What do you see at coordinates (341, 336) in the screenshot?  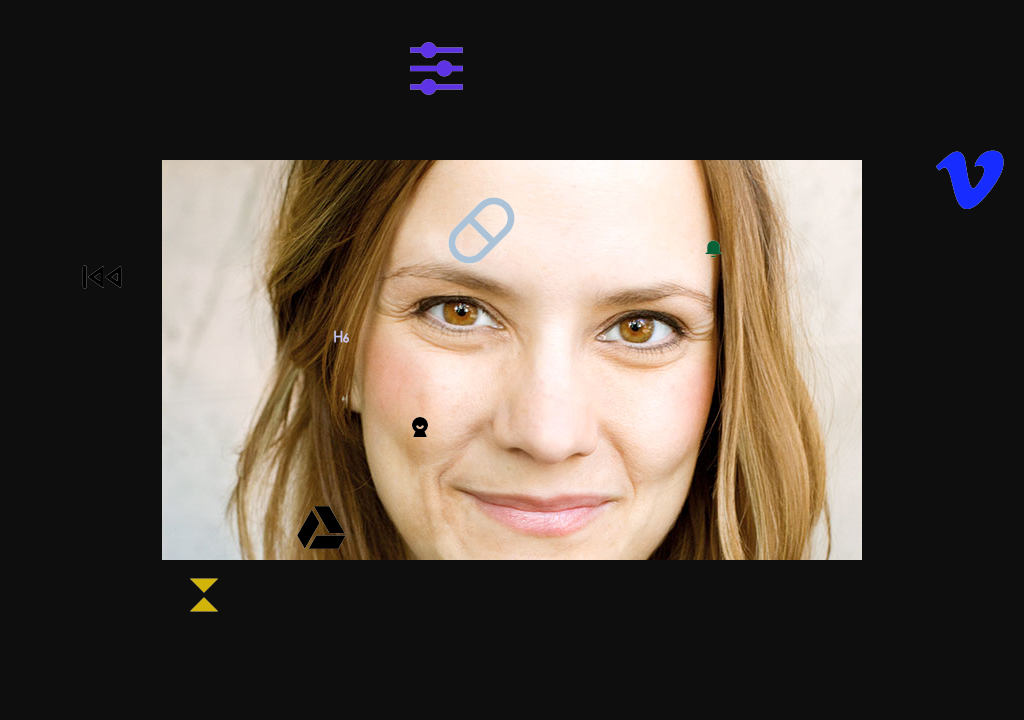 I see `format text as heading level 6` at bounding box center [341, 336].